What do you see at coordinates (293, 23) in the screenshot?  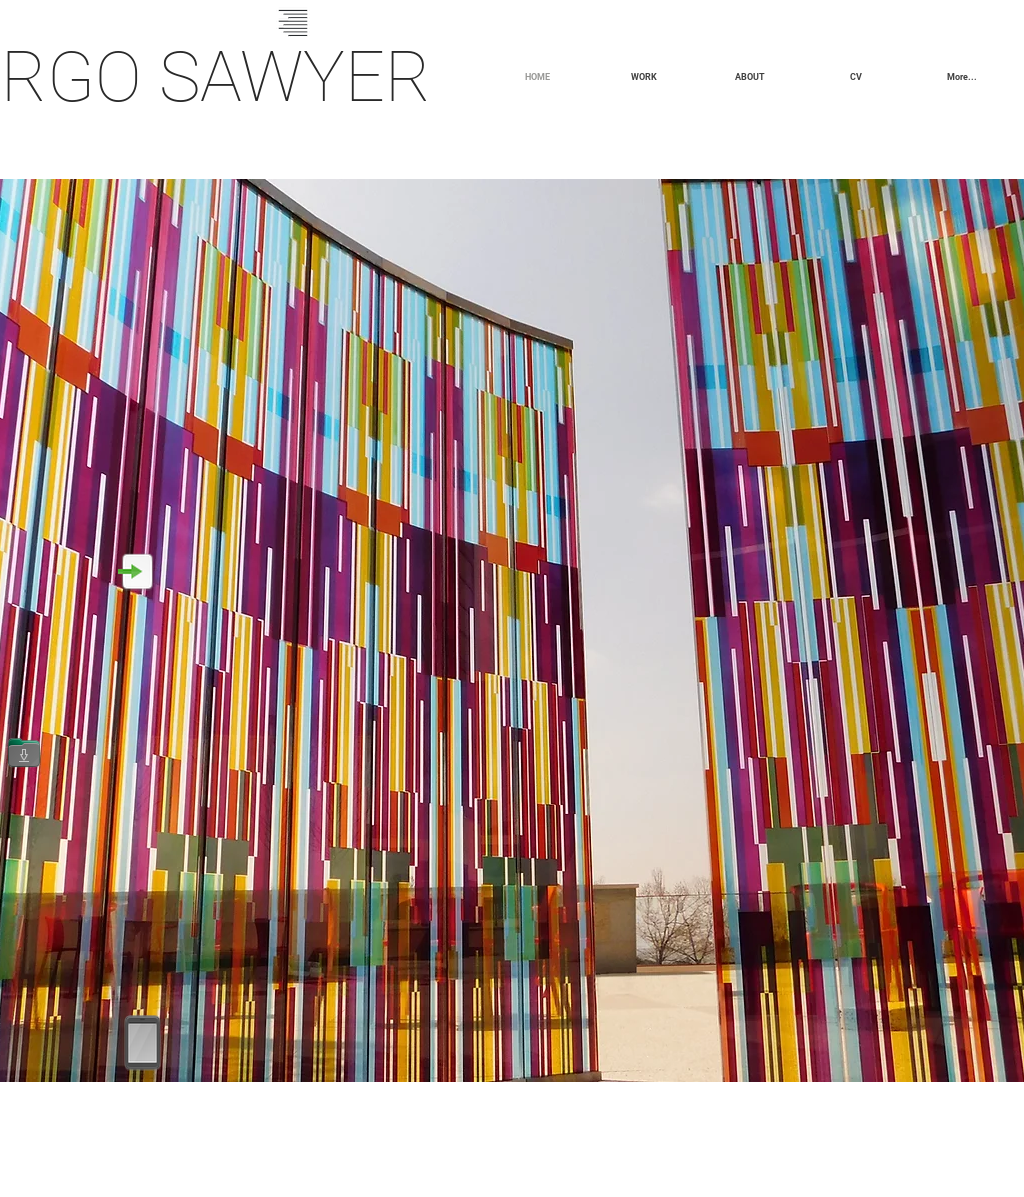 I see `align text to the right margin` at bounding box center [293, 23].